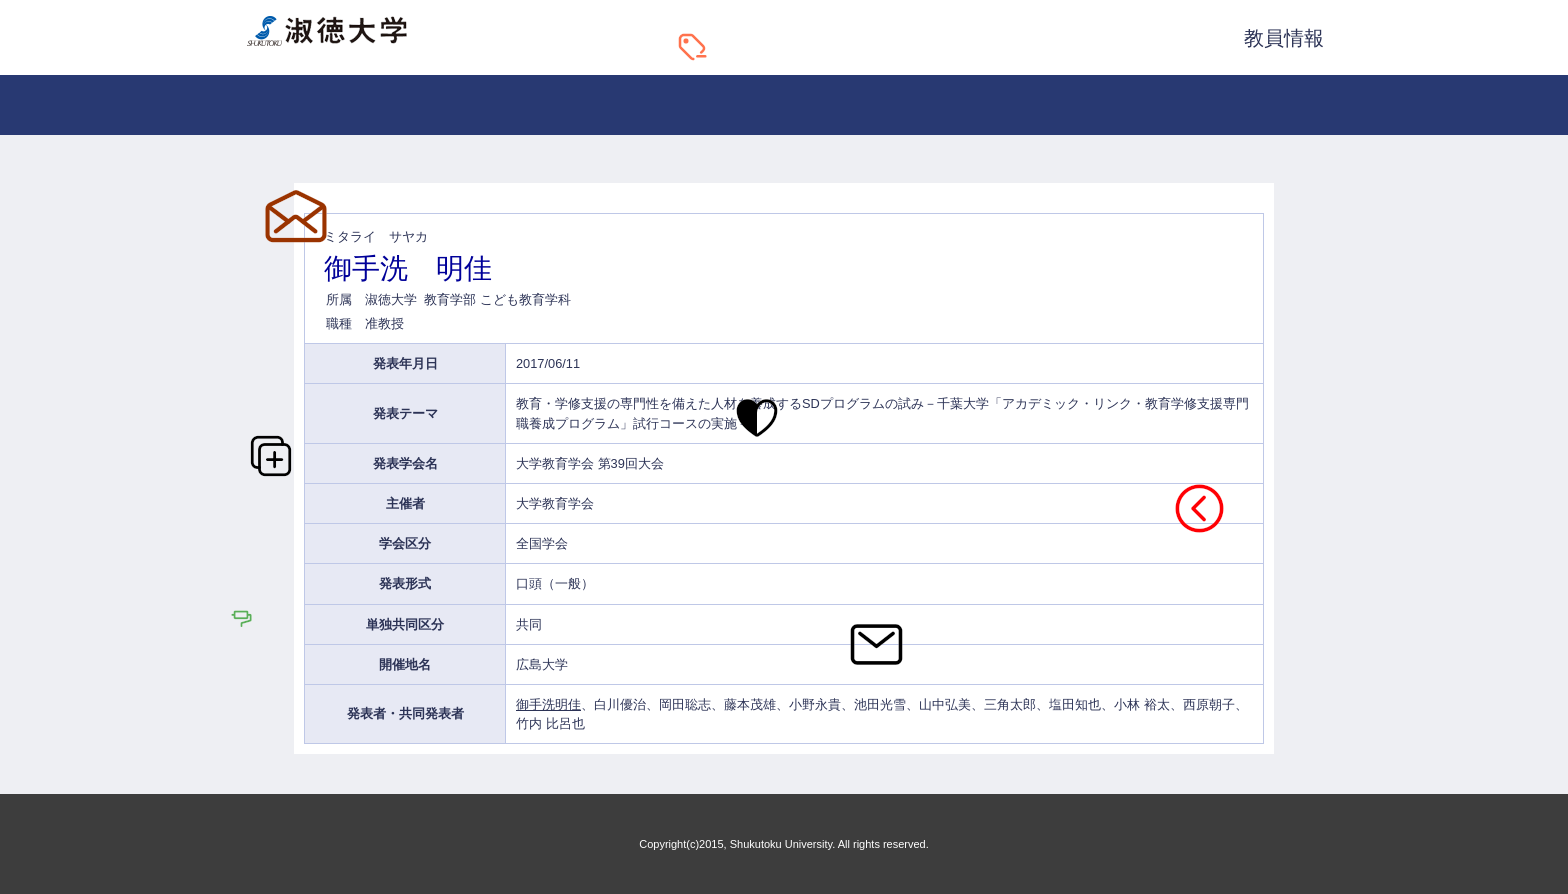 Image resolution: width=1568 pixels, height=894 pixels. I want to click on go back to the previous screen, so click(1199, 508).